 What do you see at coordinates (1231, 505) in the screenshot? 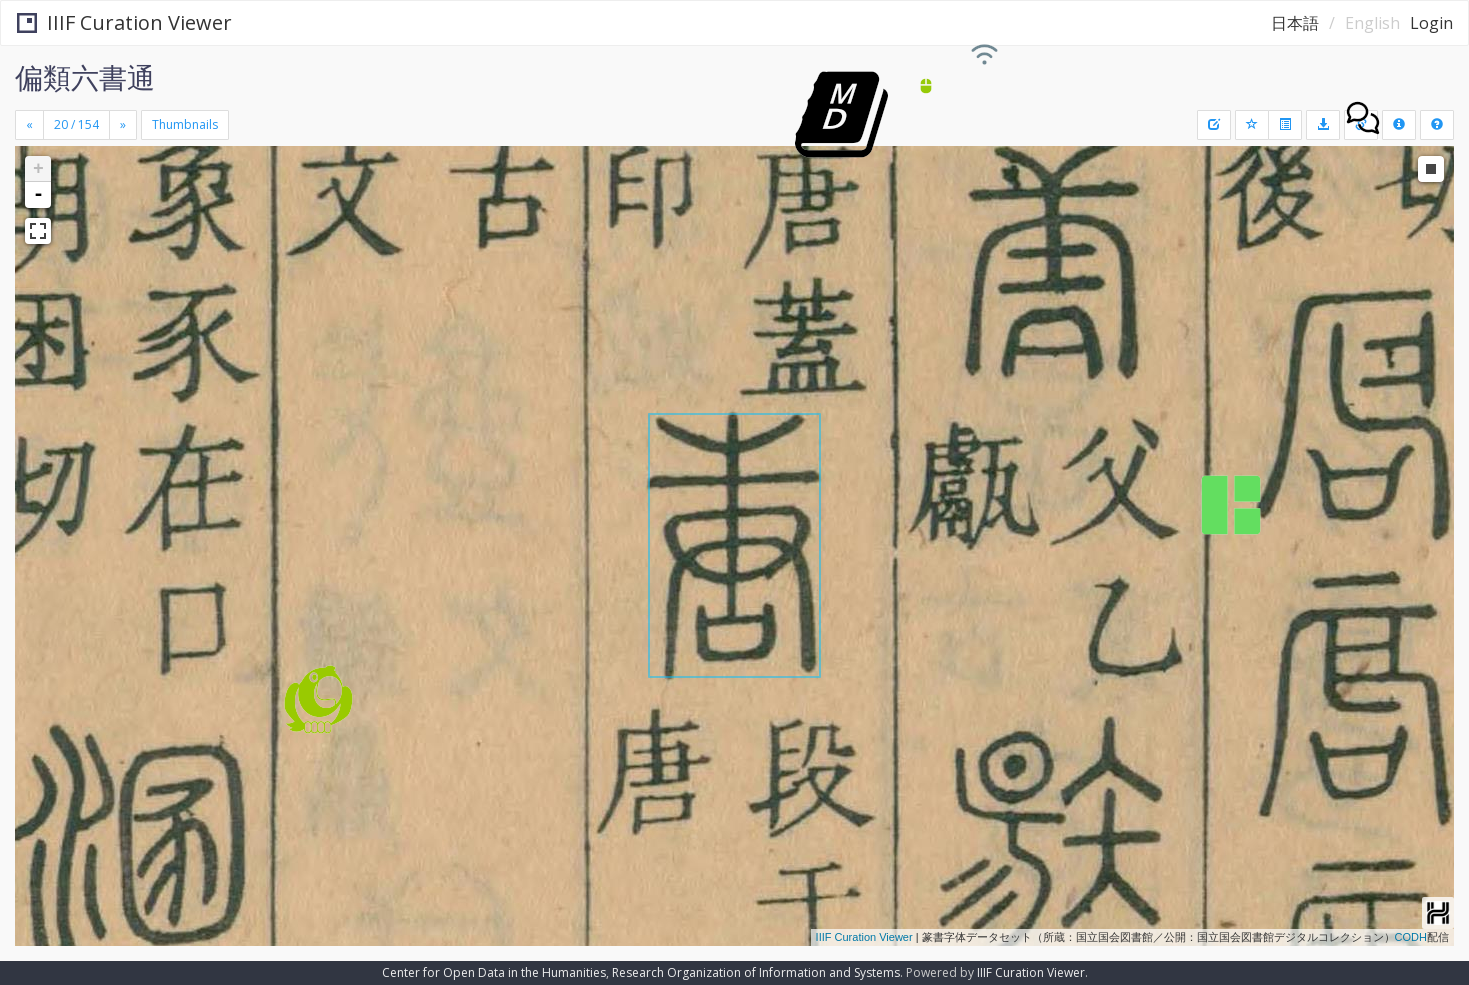
I see `switch to grid layout view` at bounding box center [1231, 505].